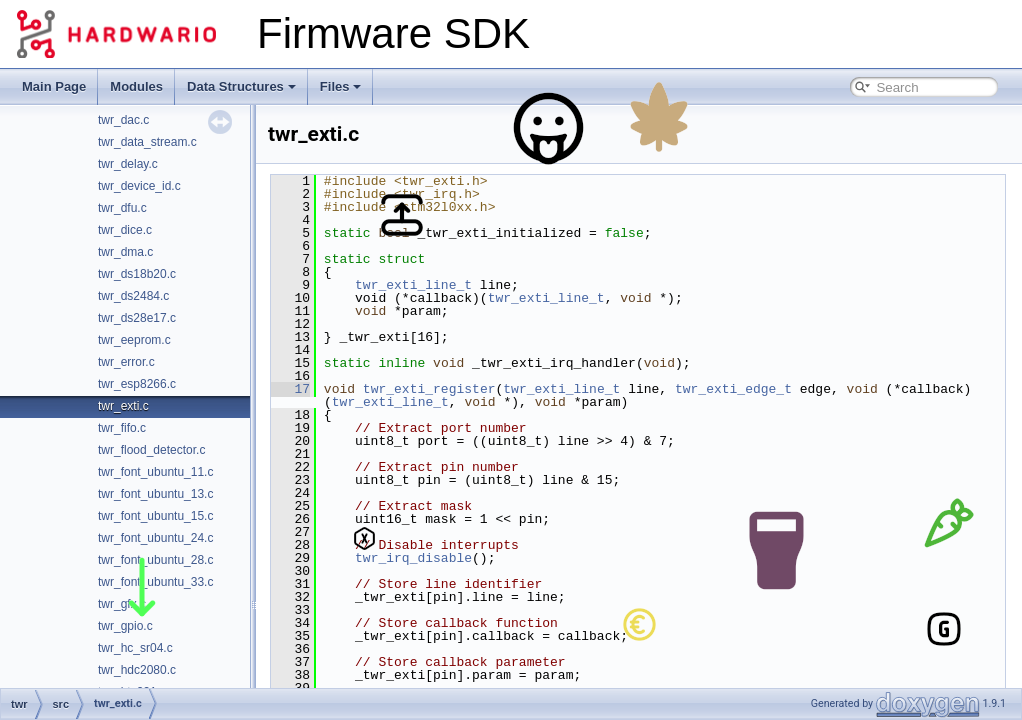  What do you see at coordinates (776, 550) in the screenshot?
I see `view nearby bars or pubs` at bounding box center [776, 550].